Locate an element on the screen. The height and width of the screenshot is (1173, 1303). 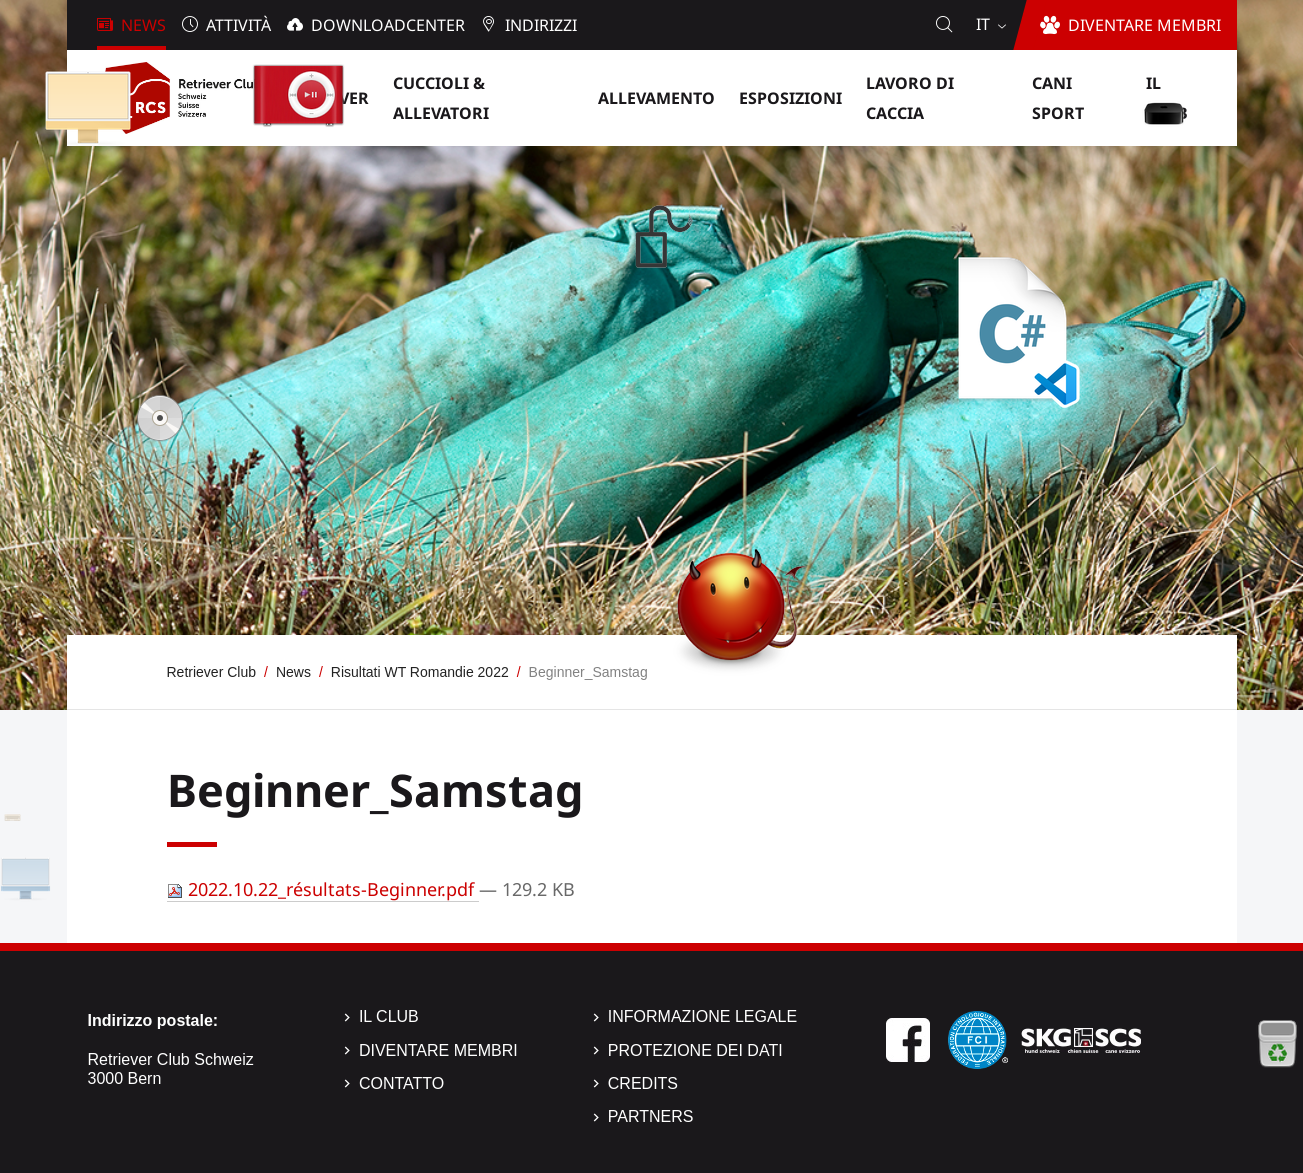
open the trash or recycle bin is located at coordinates (1277, 1043).